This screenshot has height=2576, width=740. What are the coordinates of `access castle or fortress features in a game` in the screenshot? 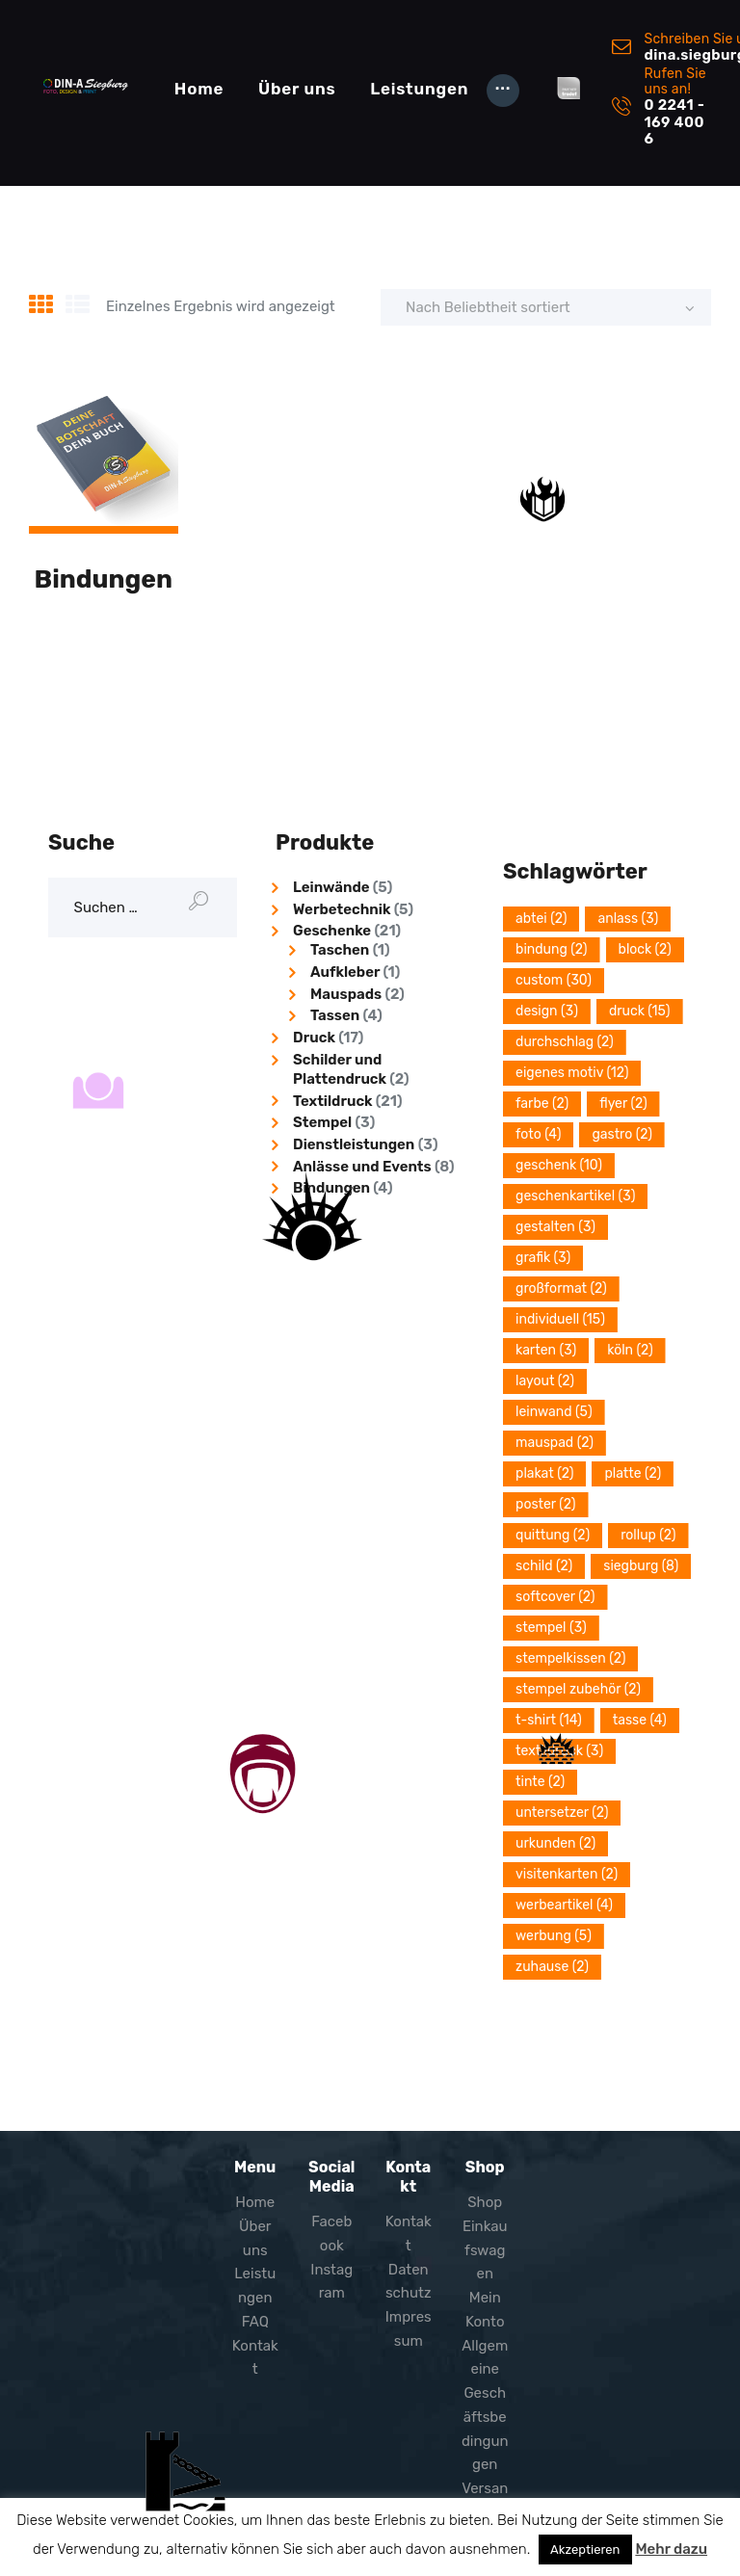 It's located at (185, 2471).